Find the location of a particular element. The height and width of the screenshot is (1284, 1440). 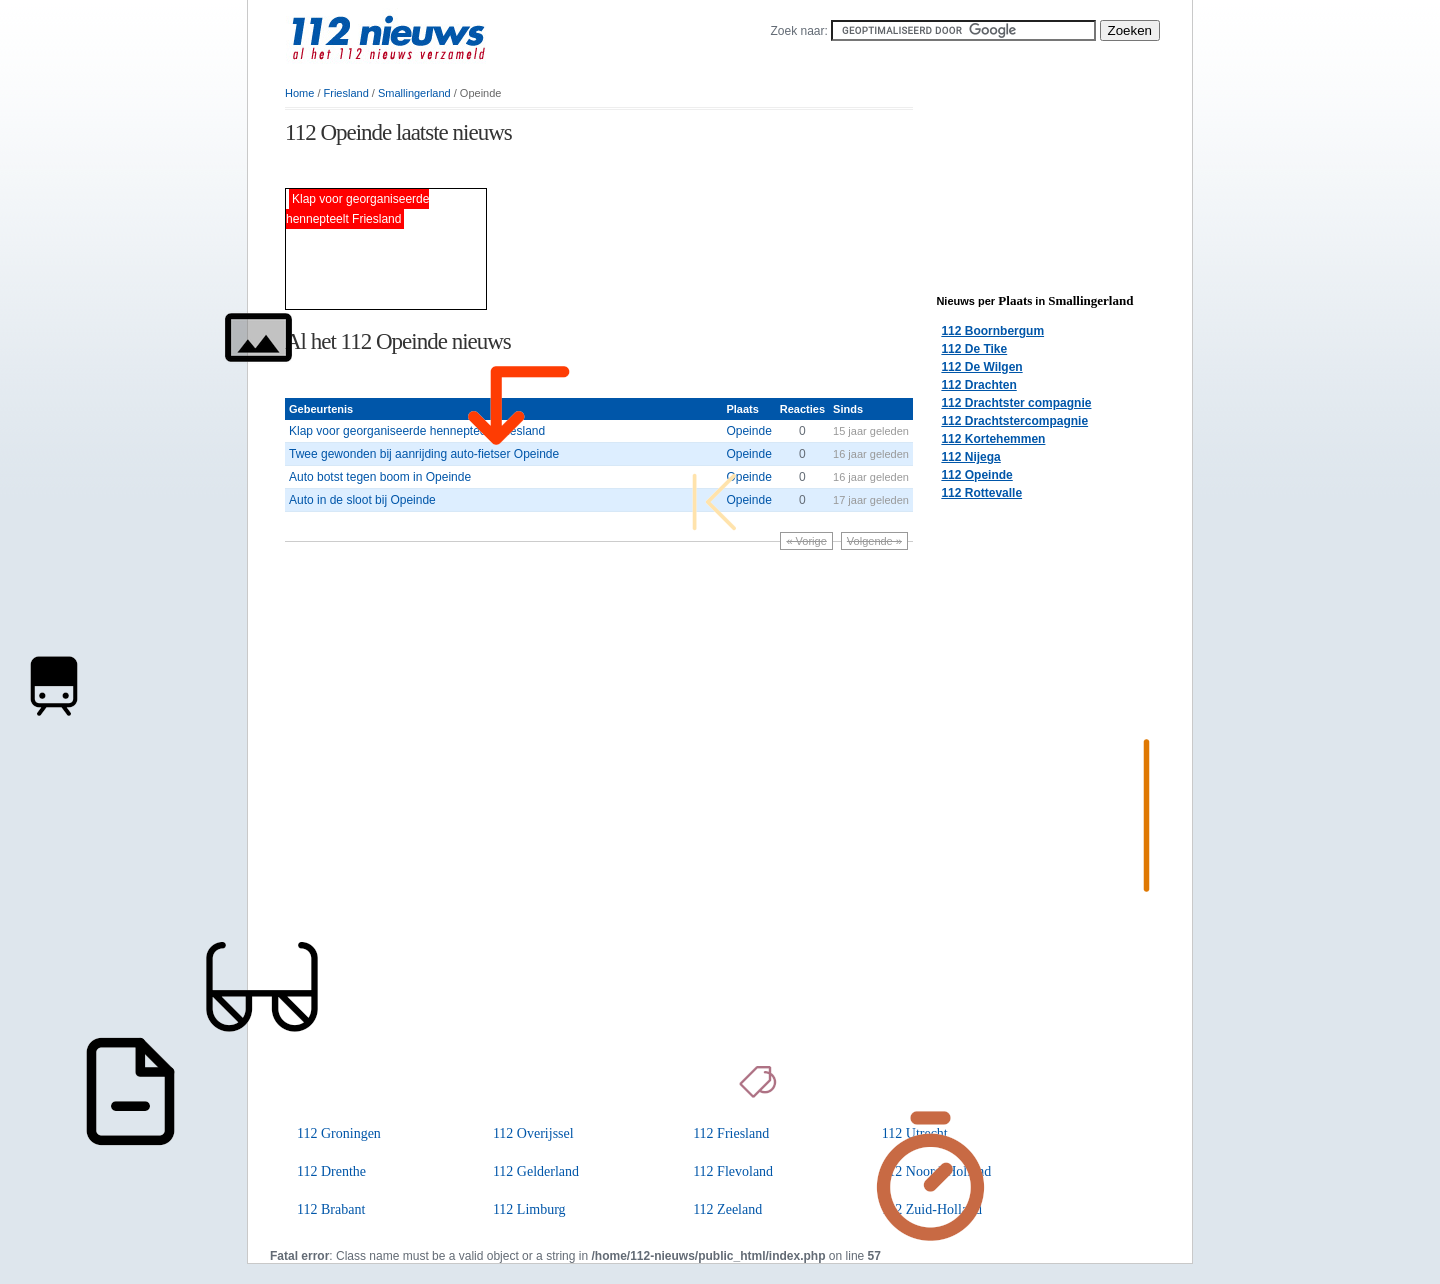

access train schedules or rail services is located at coordinates (54, 684).